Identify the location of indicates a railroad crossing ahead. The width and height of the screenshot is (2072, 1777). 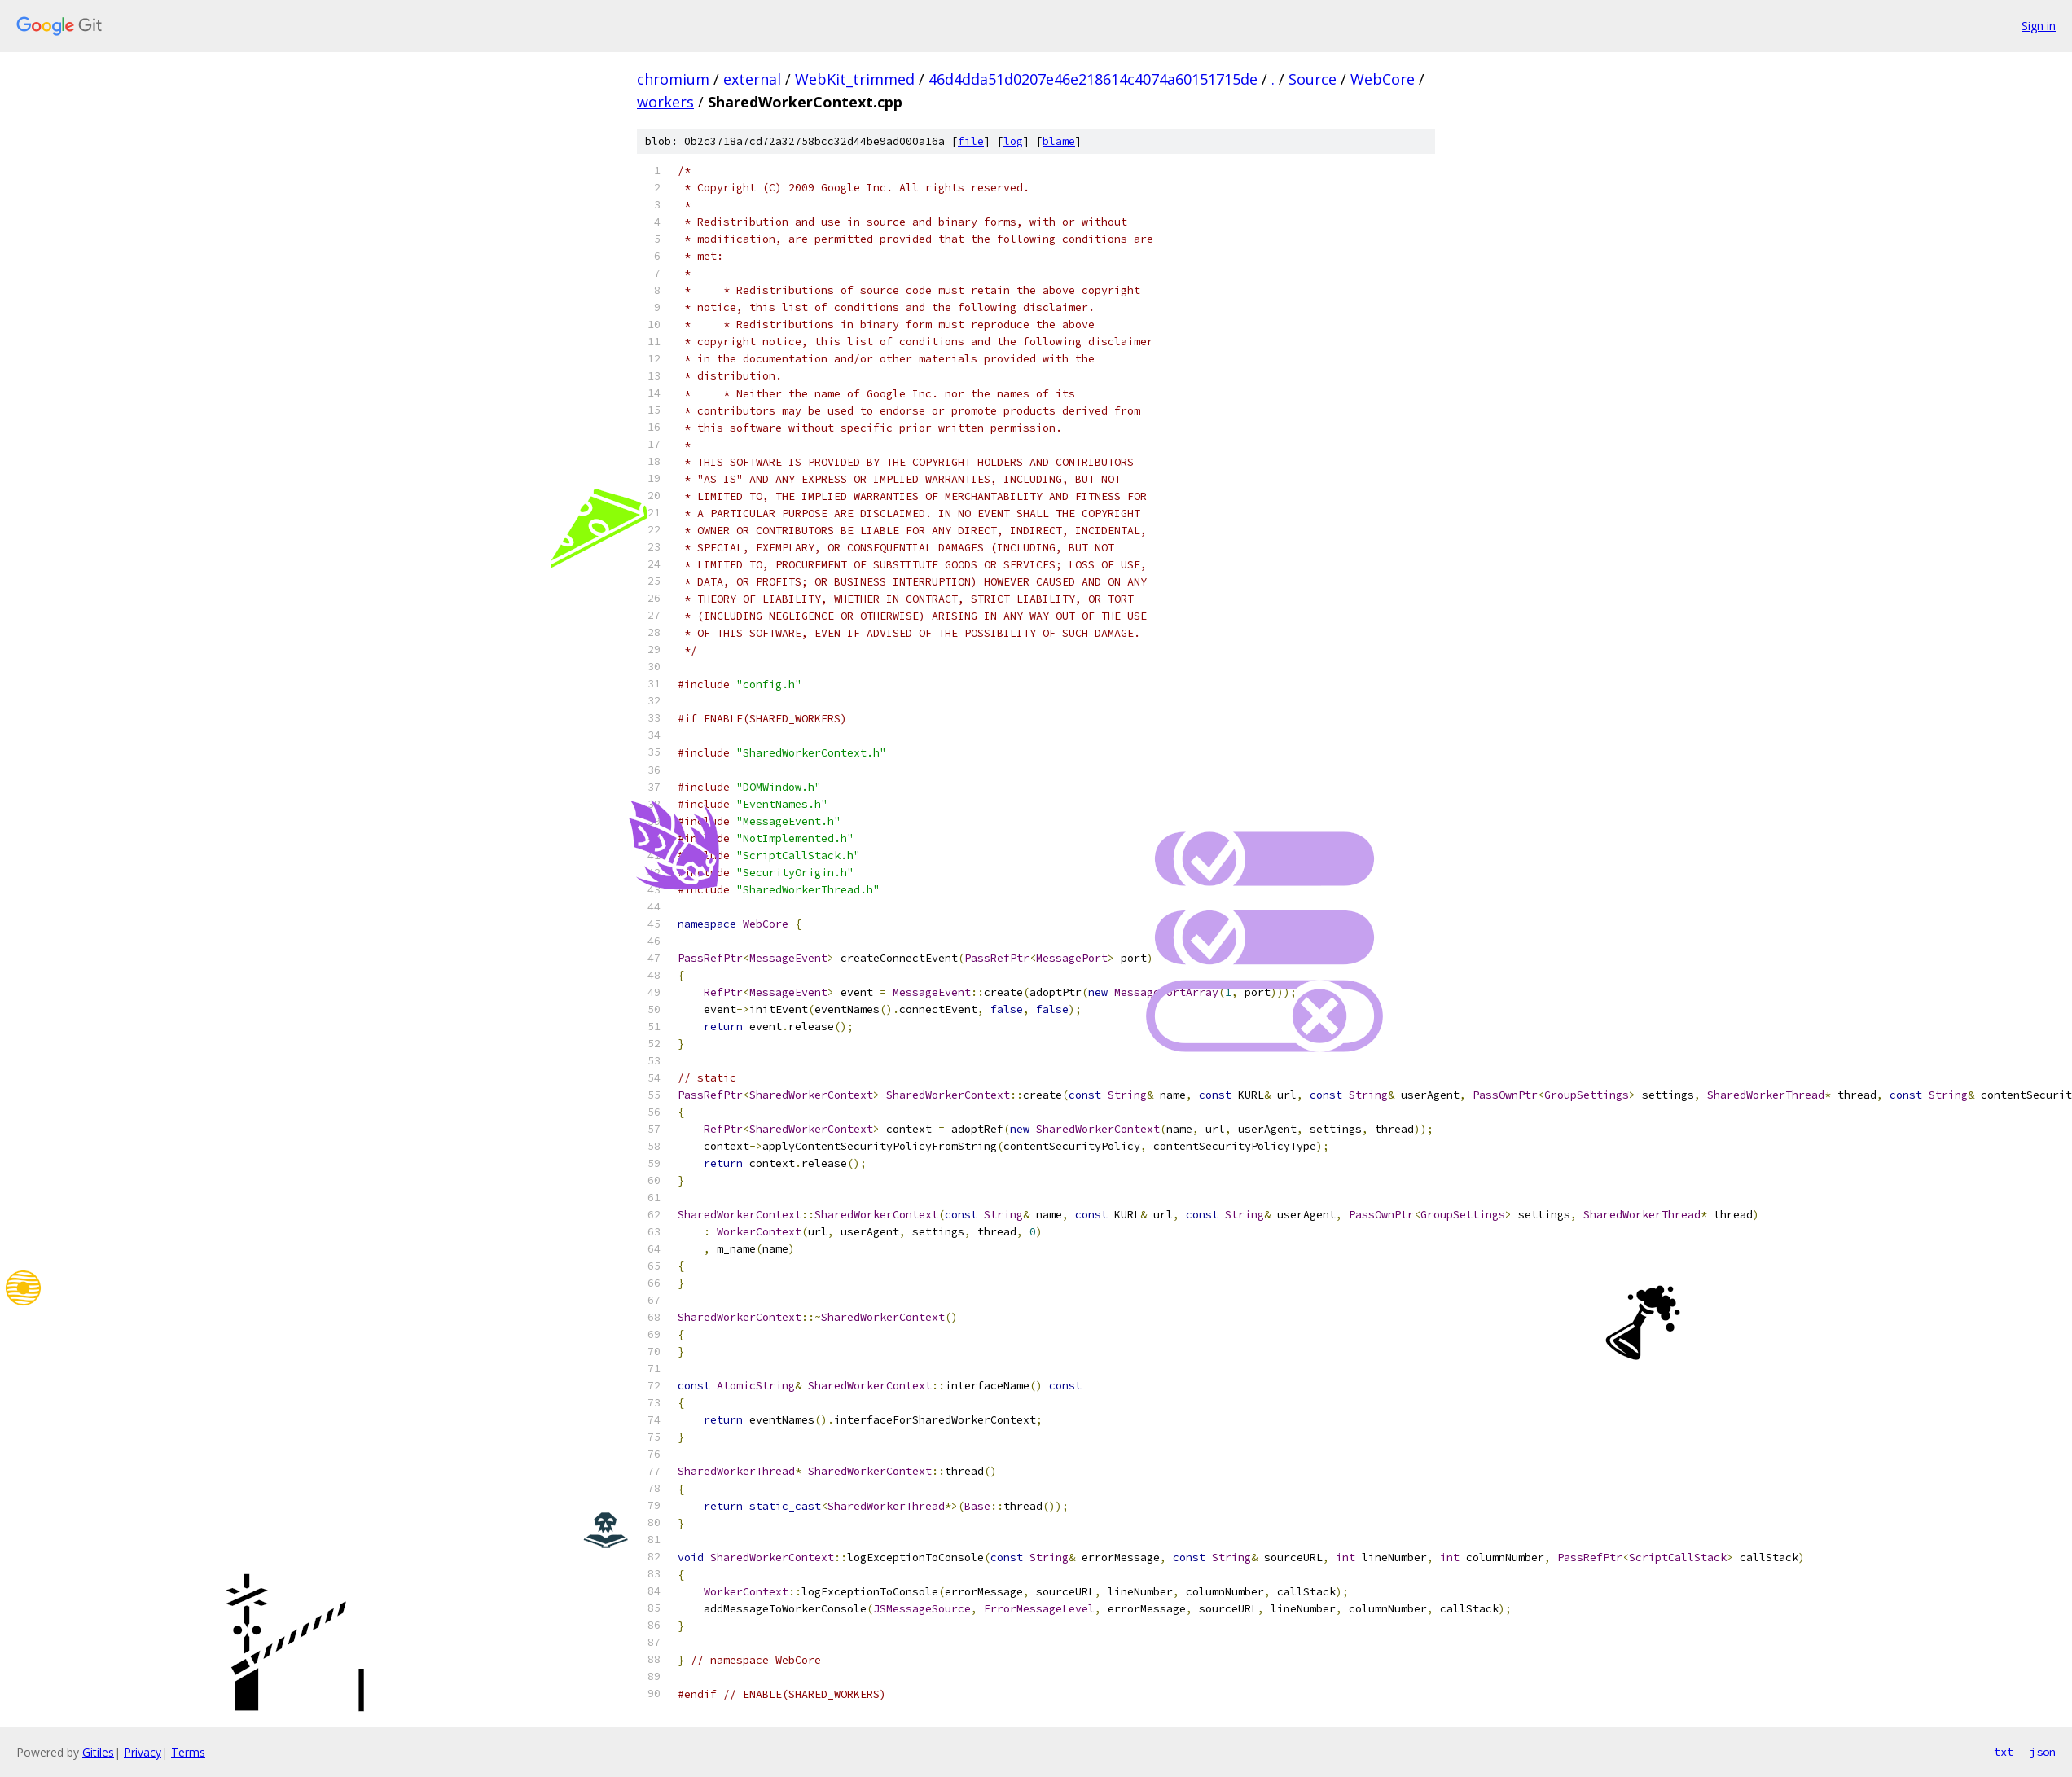
(295, 1643).